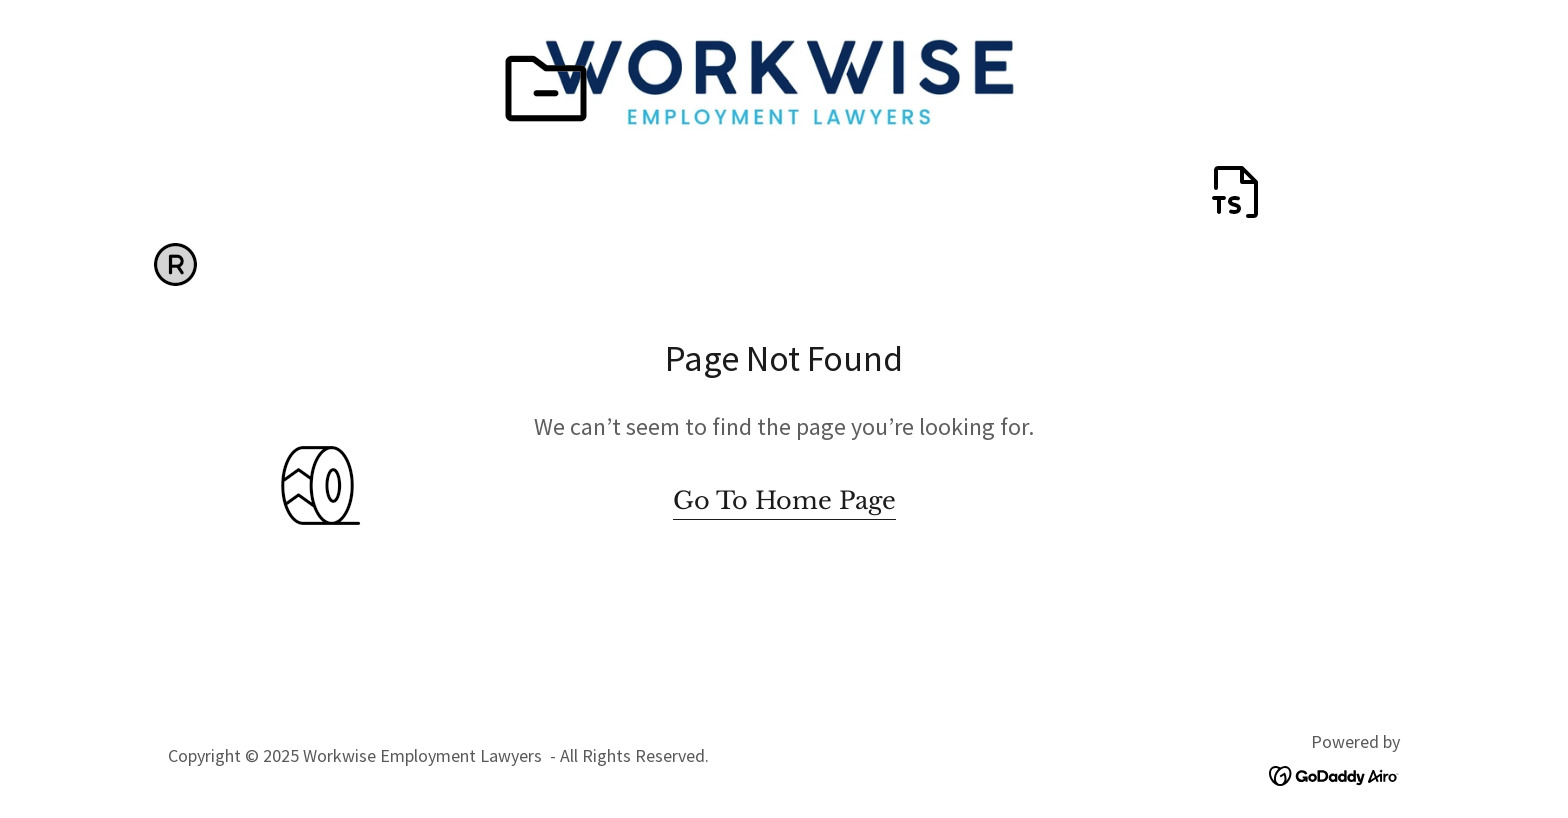  I want to click on view tire information or status, so click(317, 485).